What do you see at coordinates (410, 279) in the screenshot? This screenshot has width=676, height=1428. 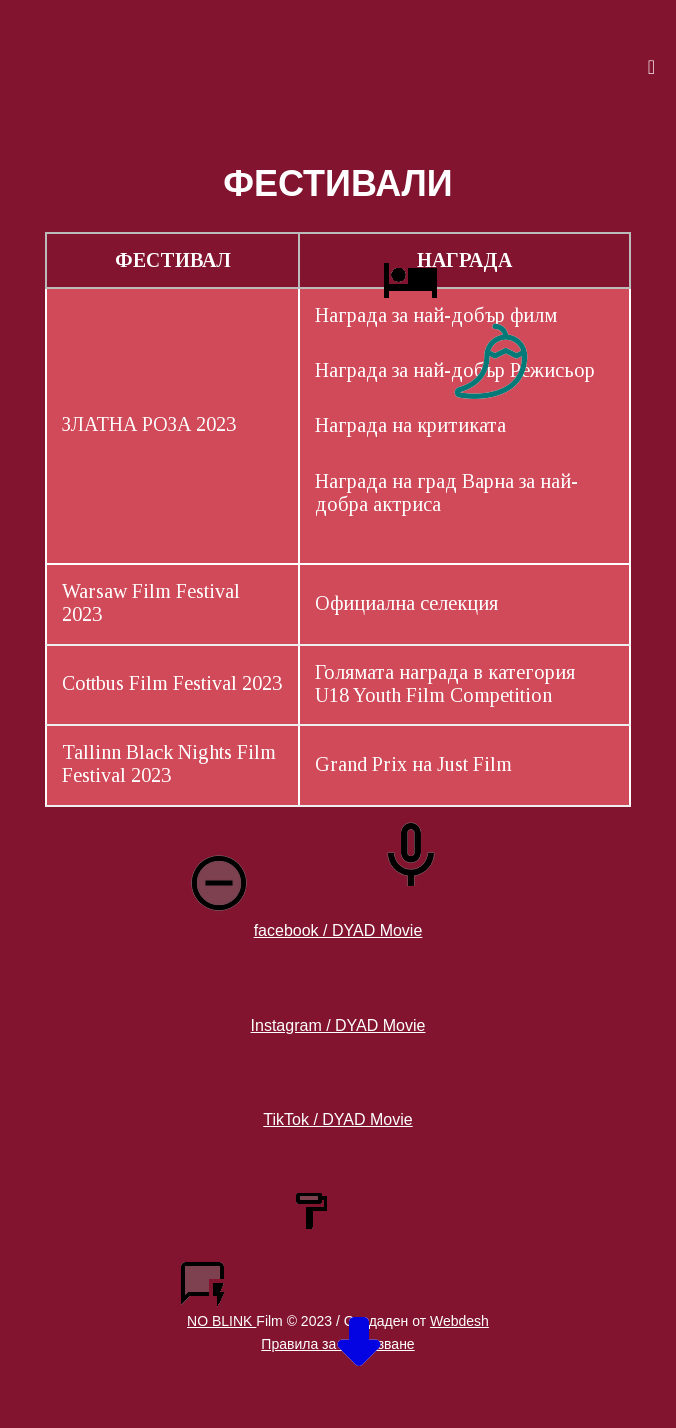 I see `find nearby hotels or accommodations` at bounding box center [410, 279].